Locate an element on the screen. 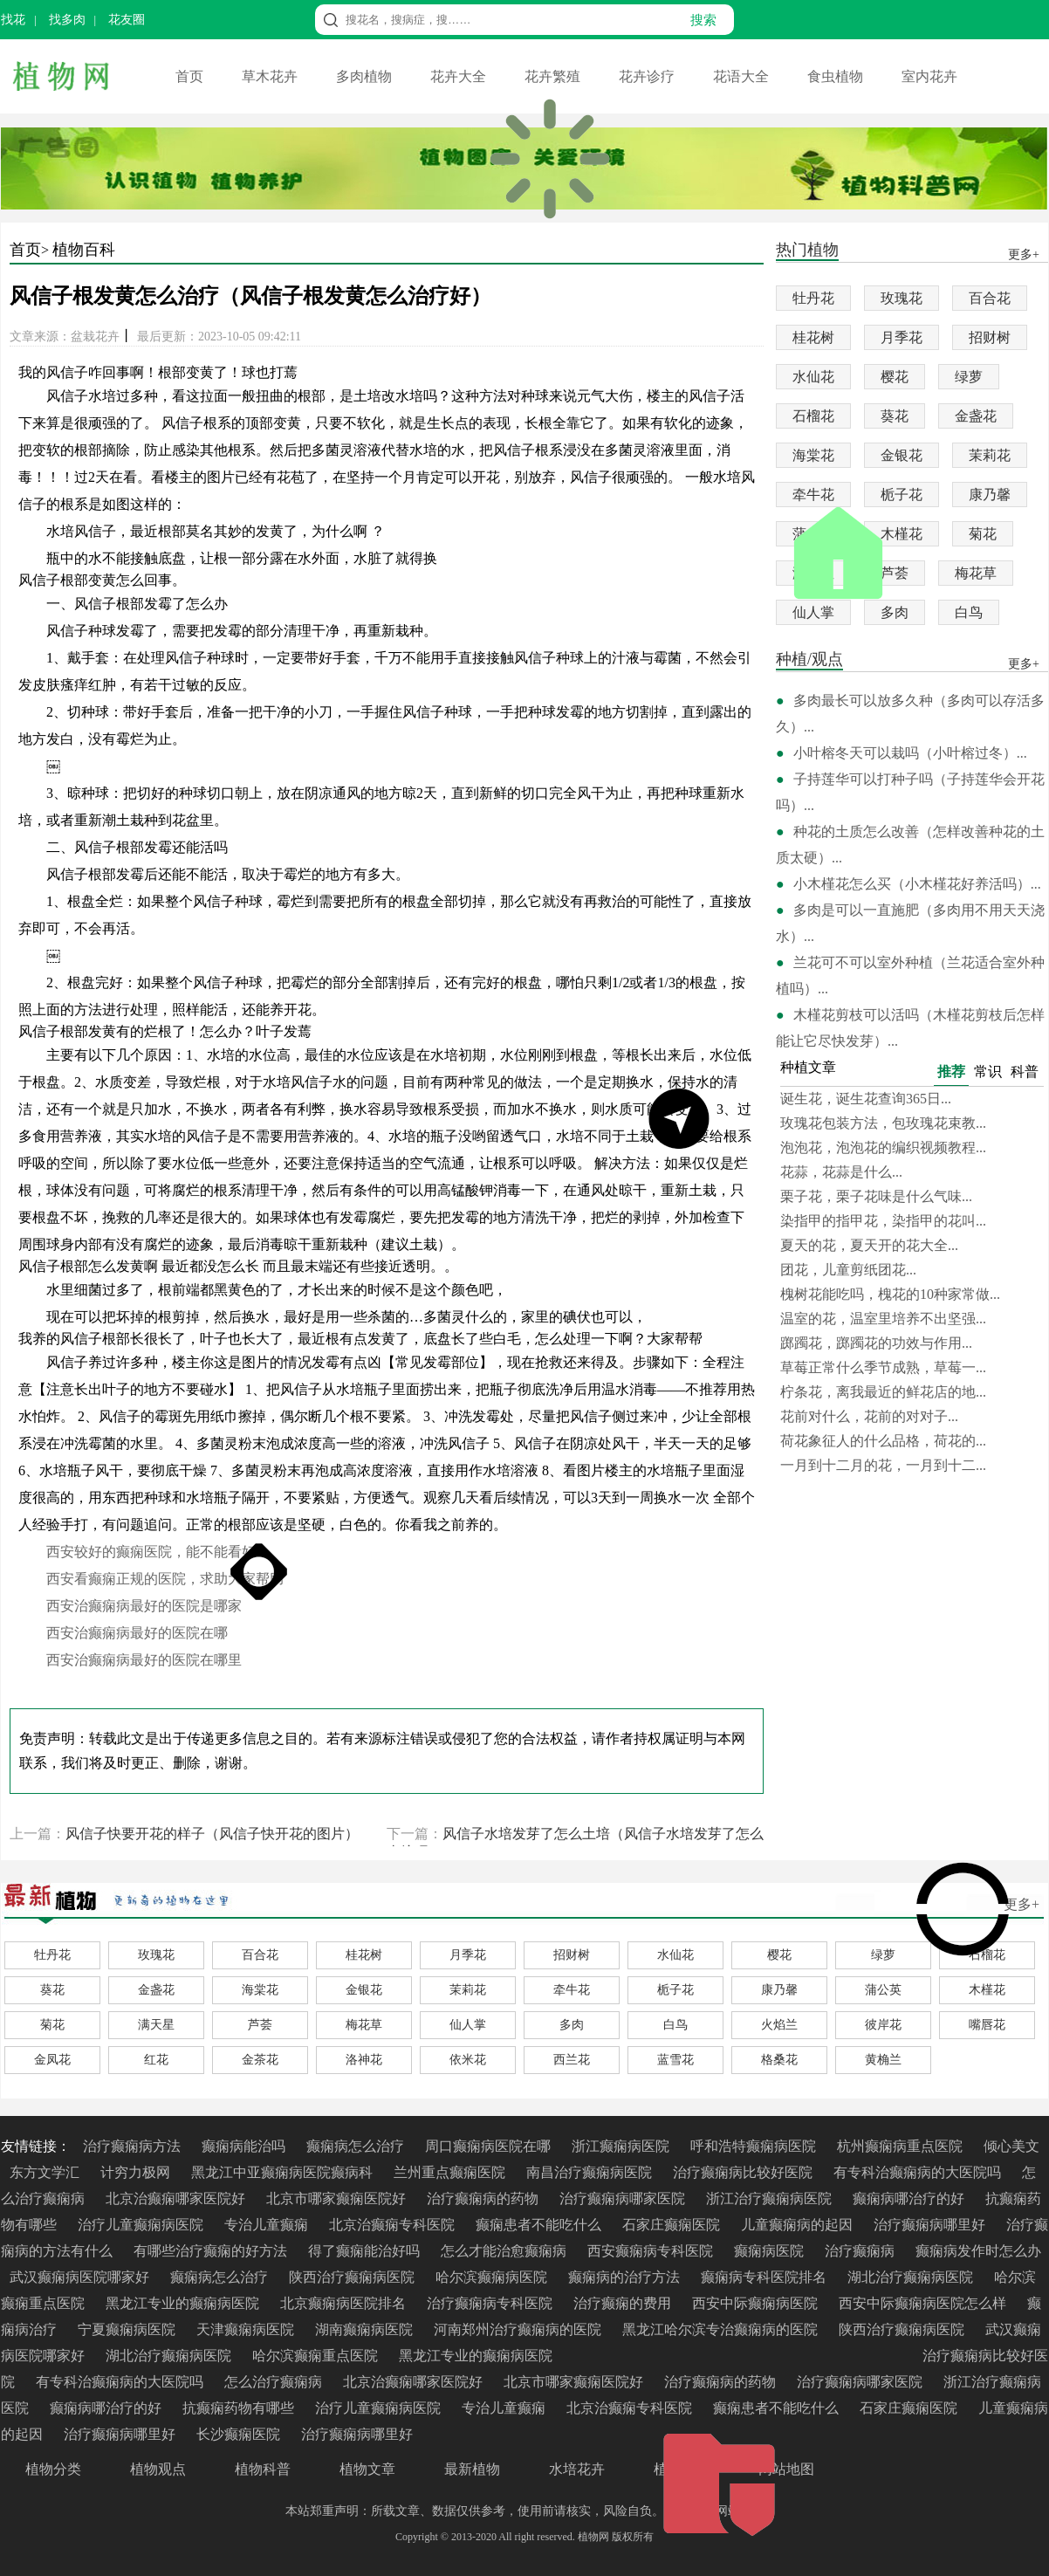 This screenshot has width=1049, height=2576. cloudsmith logo is located at coordinates (258, 1571).